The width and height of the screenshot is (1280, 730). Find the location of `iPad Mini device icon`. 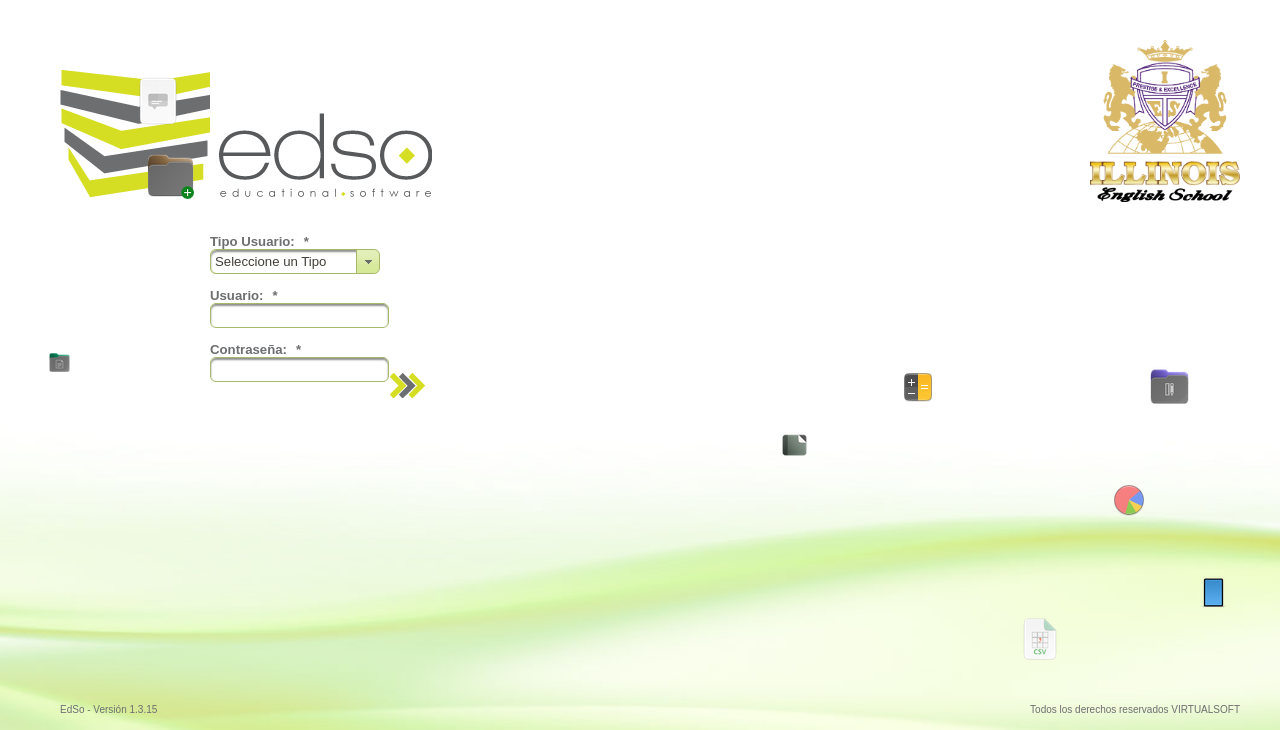

iPad Mini device icon is located at coordinates (1213, 589).